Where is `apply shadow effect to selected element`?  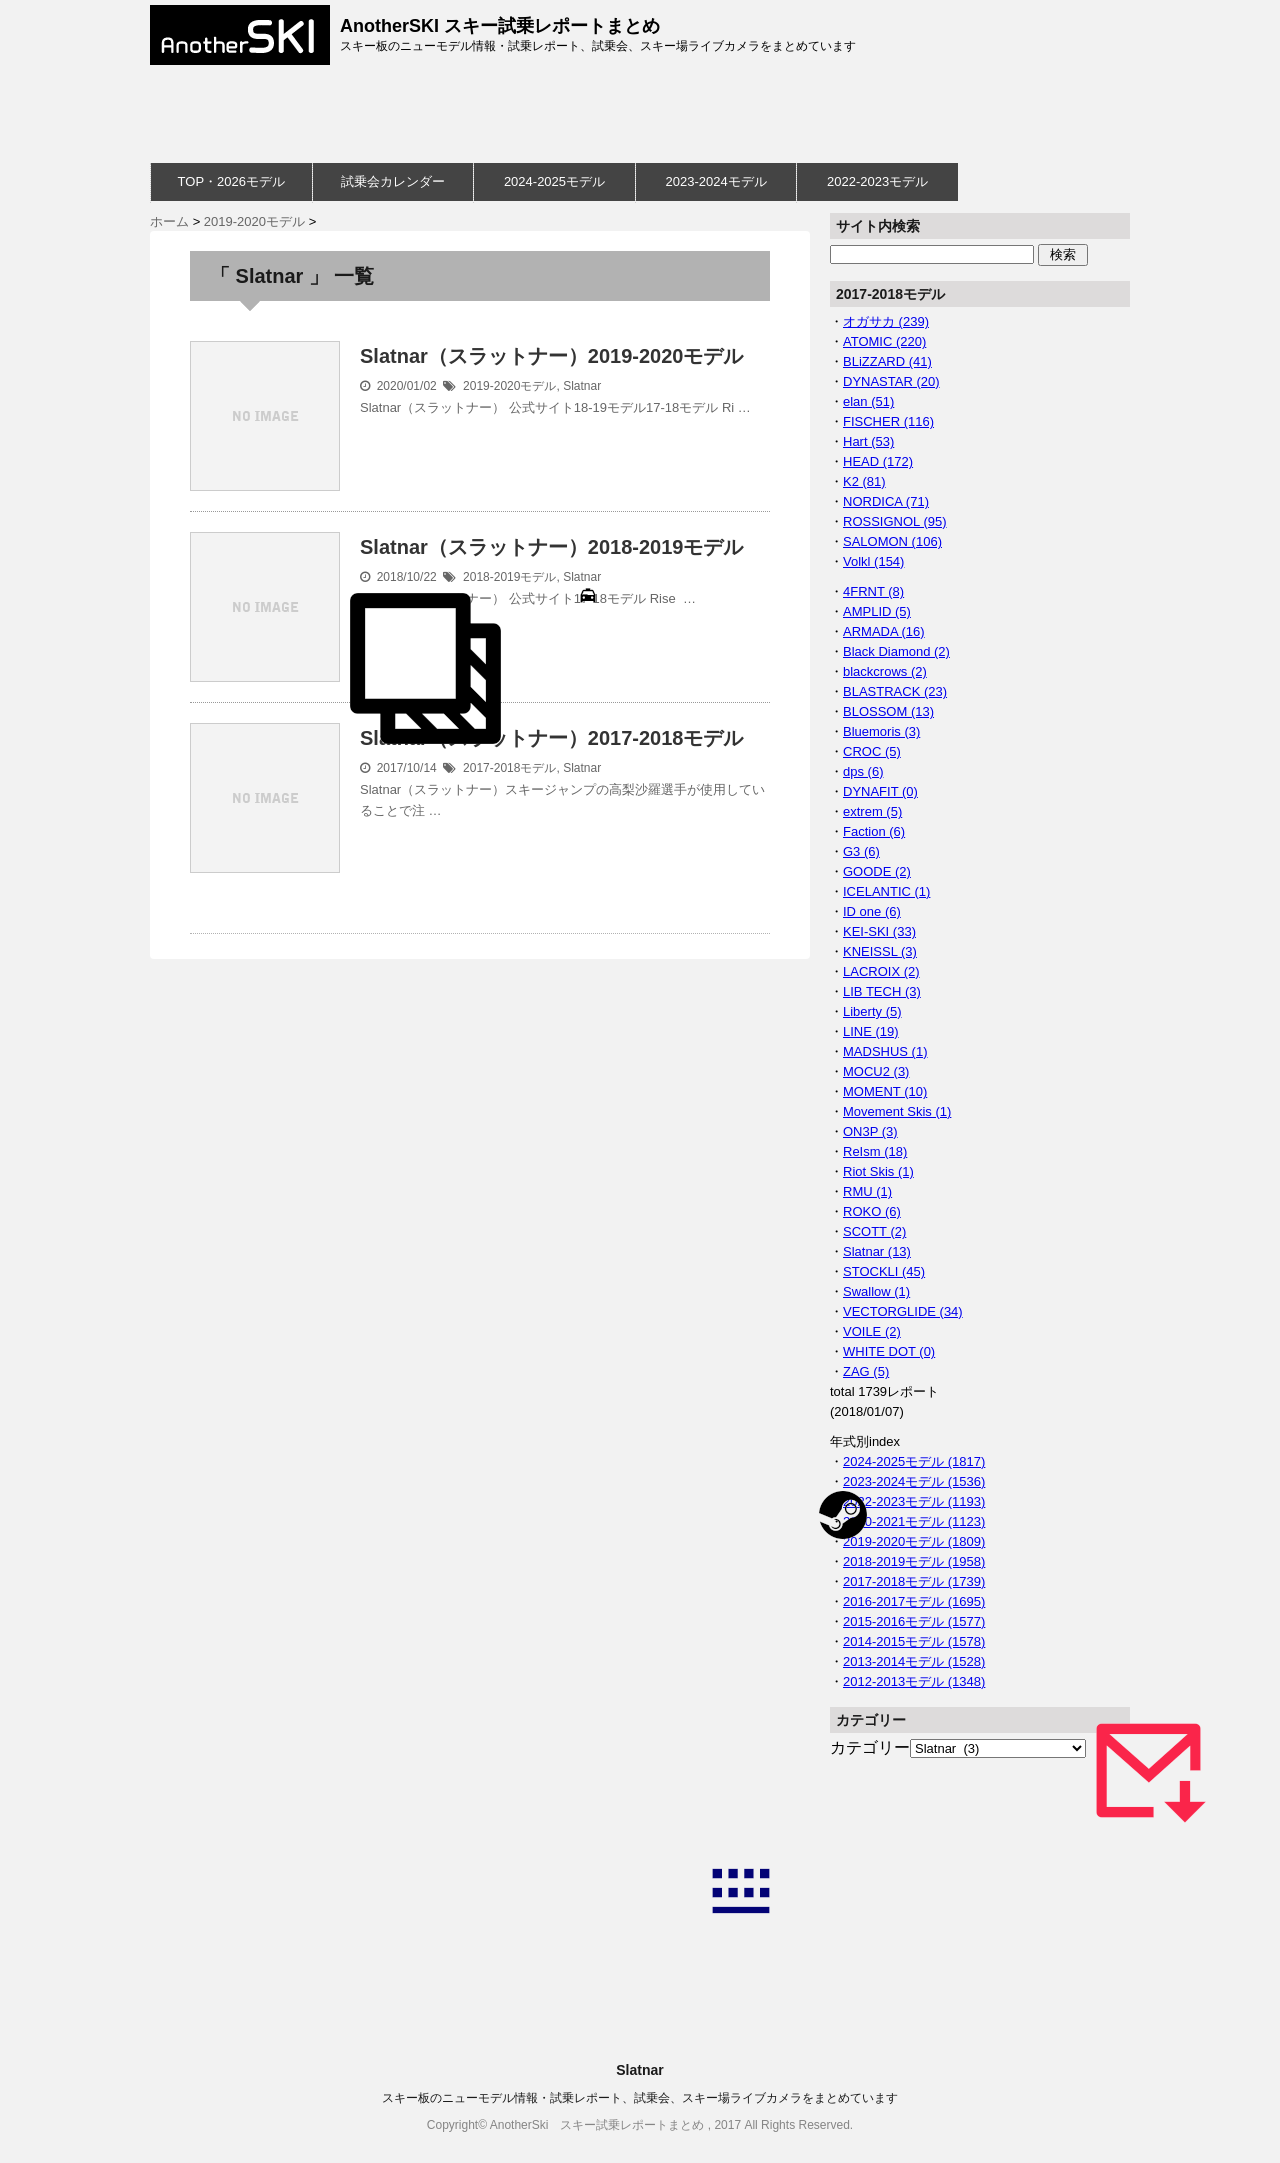 apply shadow effect to selected element is located at coordinates (425, 668).